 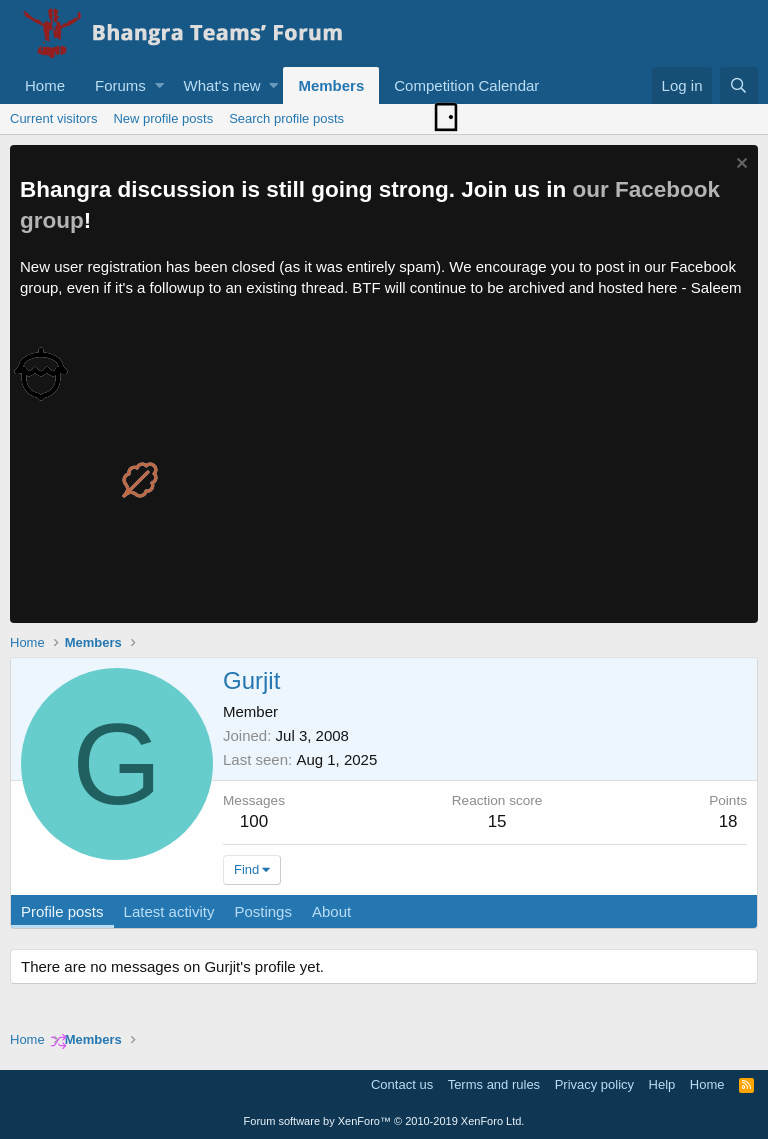 I want to click on shuffle playlist or queue order, so click(x=58, y=1041).